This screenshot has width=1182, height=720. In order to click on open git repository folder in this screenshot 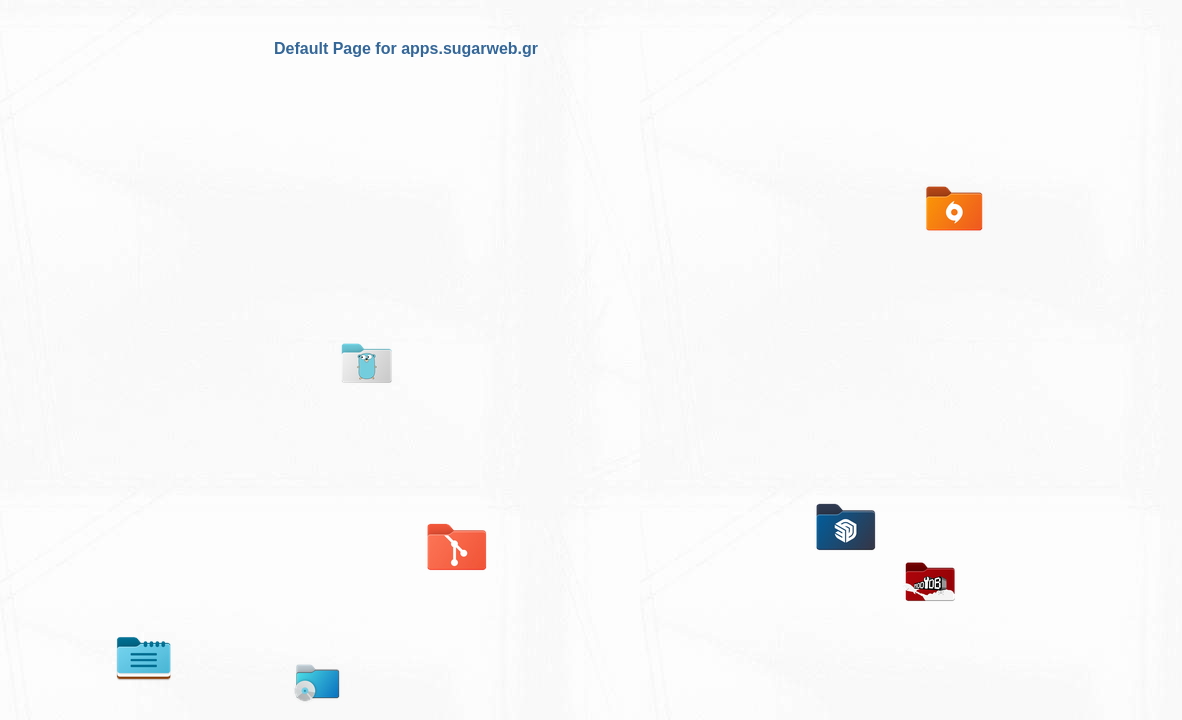, I will do `click(456, 548)`.